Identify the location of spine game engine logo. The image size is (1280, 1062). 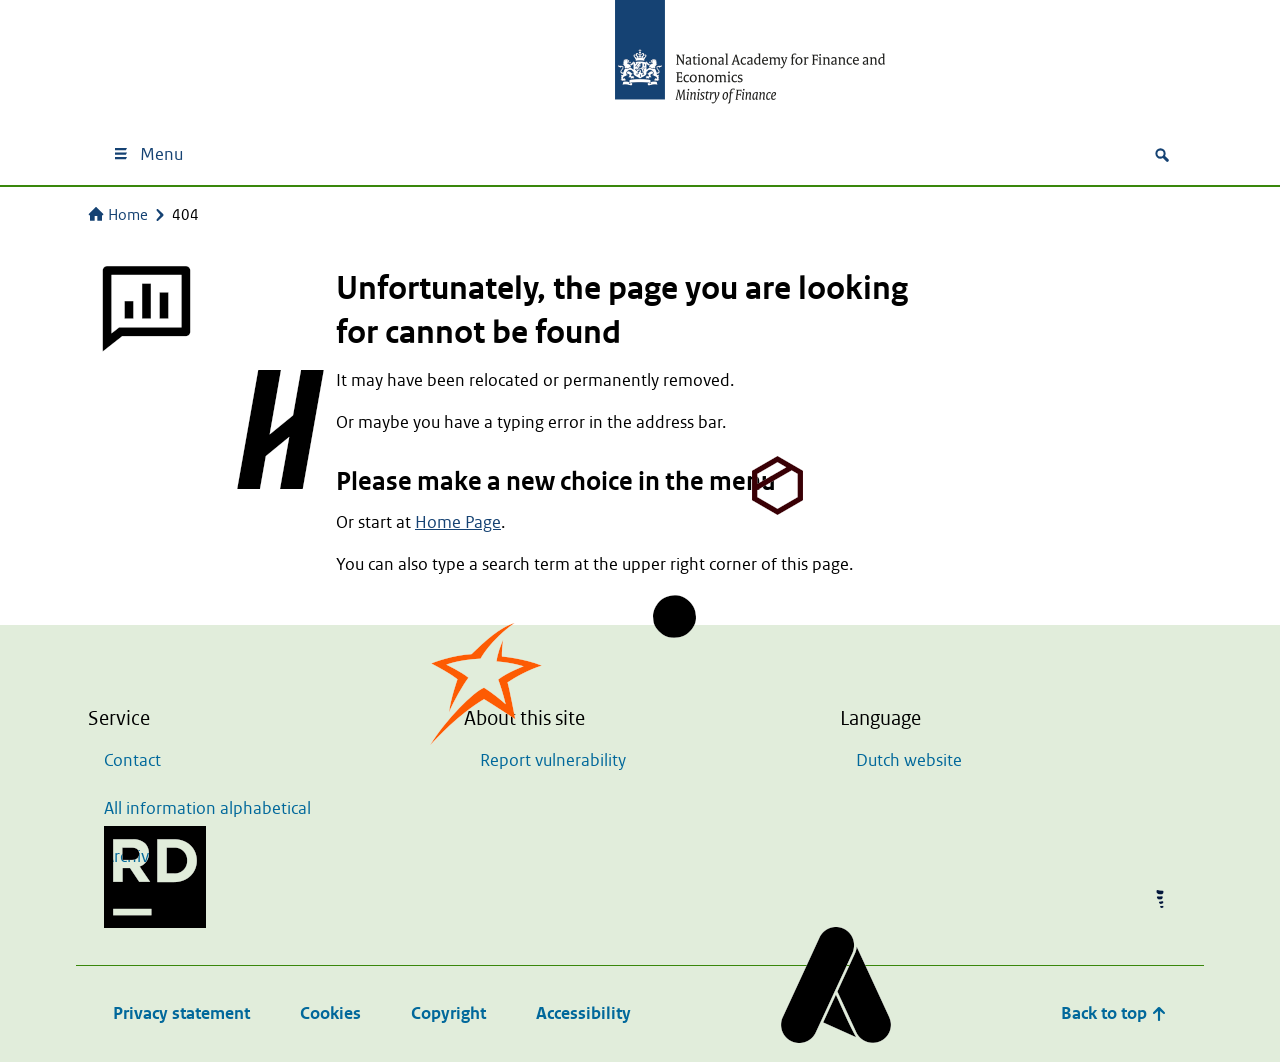
(1160, 899).